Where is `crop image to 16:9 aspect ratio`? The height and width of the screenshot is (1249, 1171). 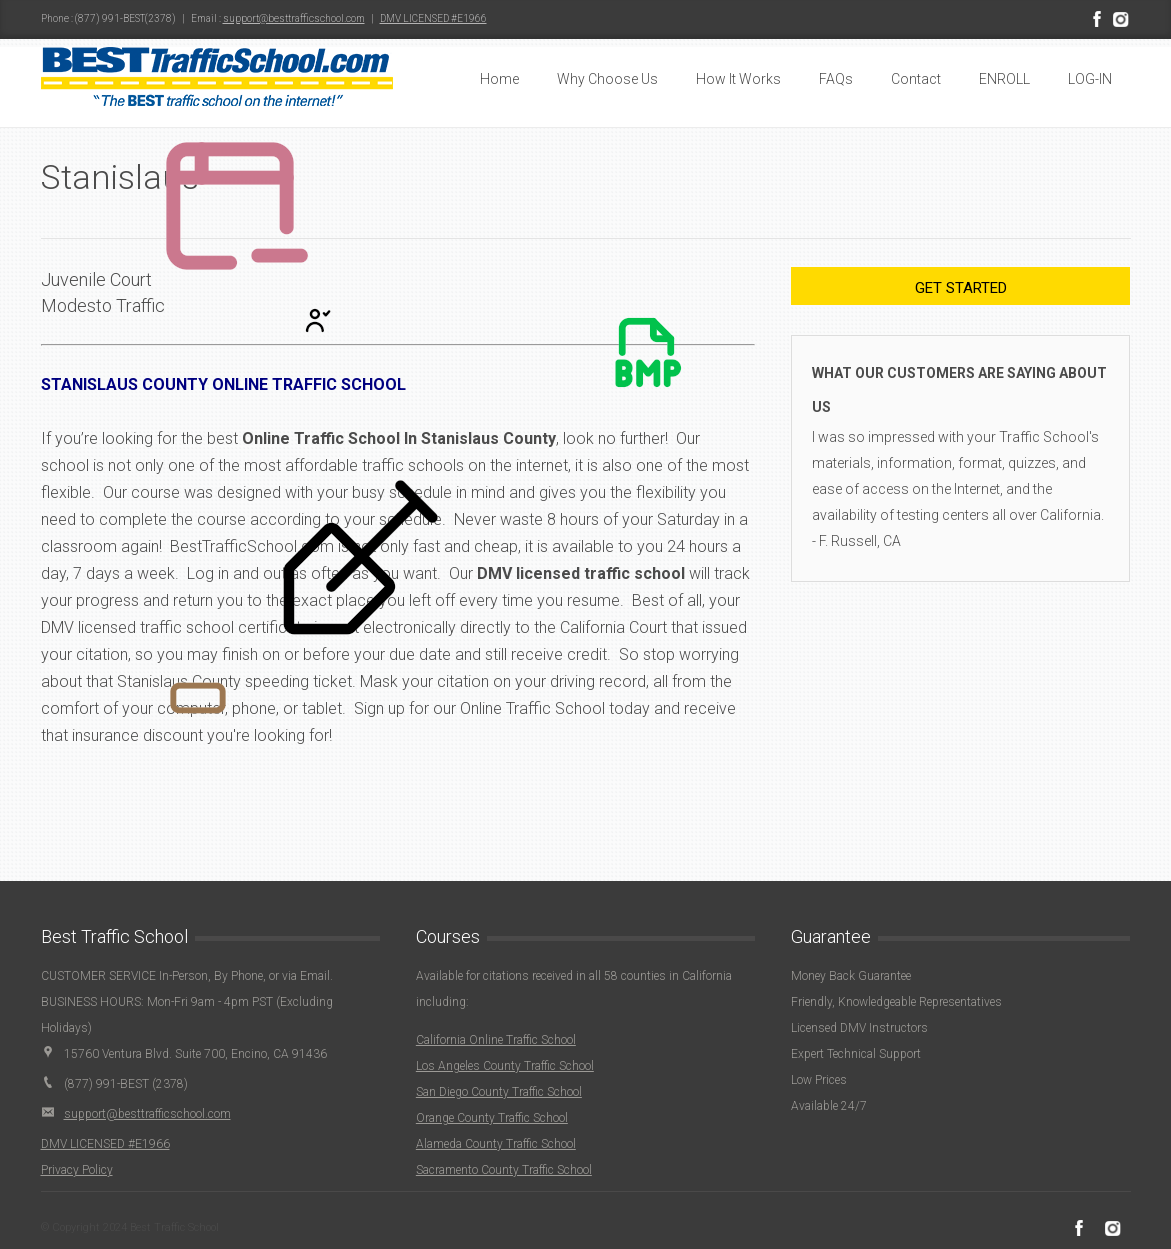
crop image to 16:9 aspect ratio is located at coordinates (198, 698).